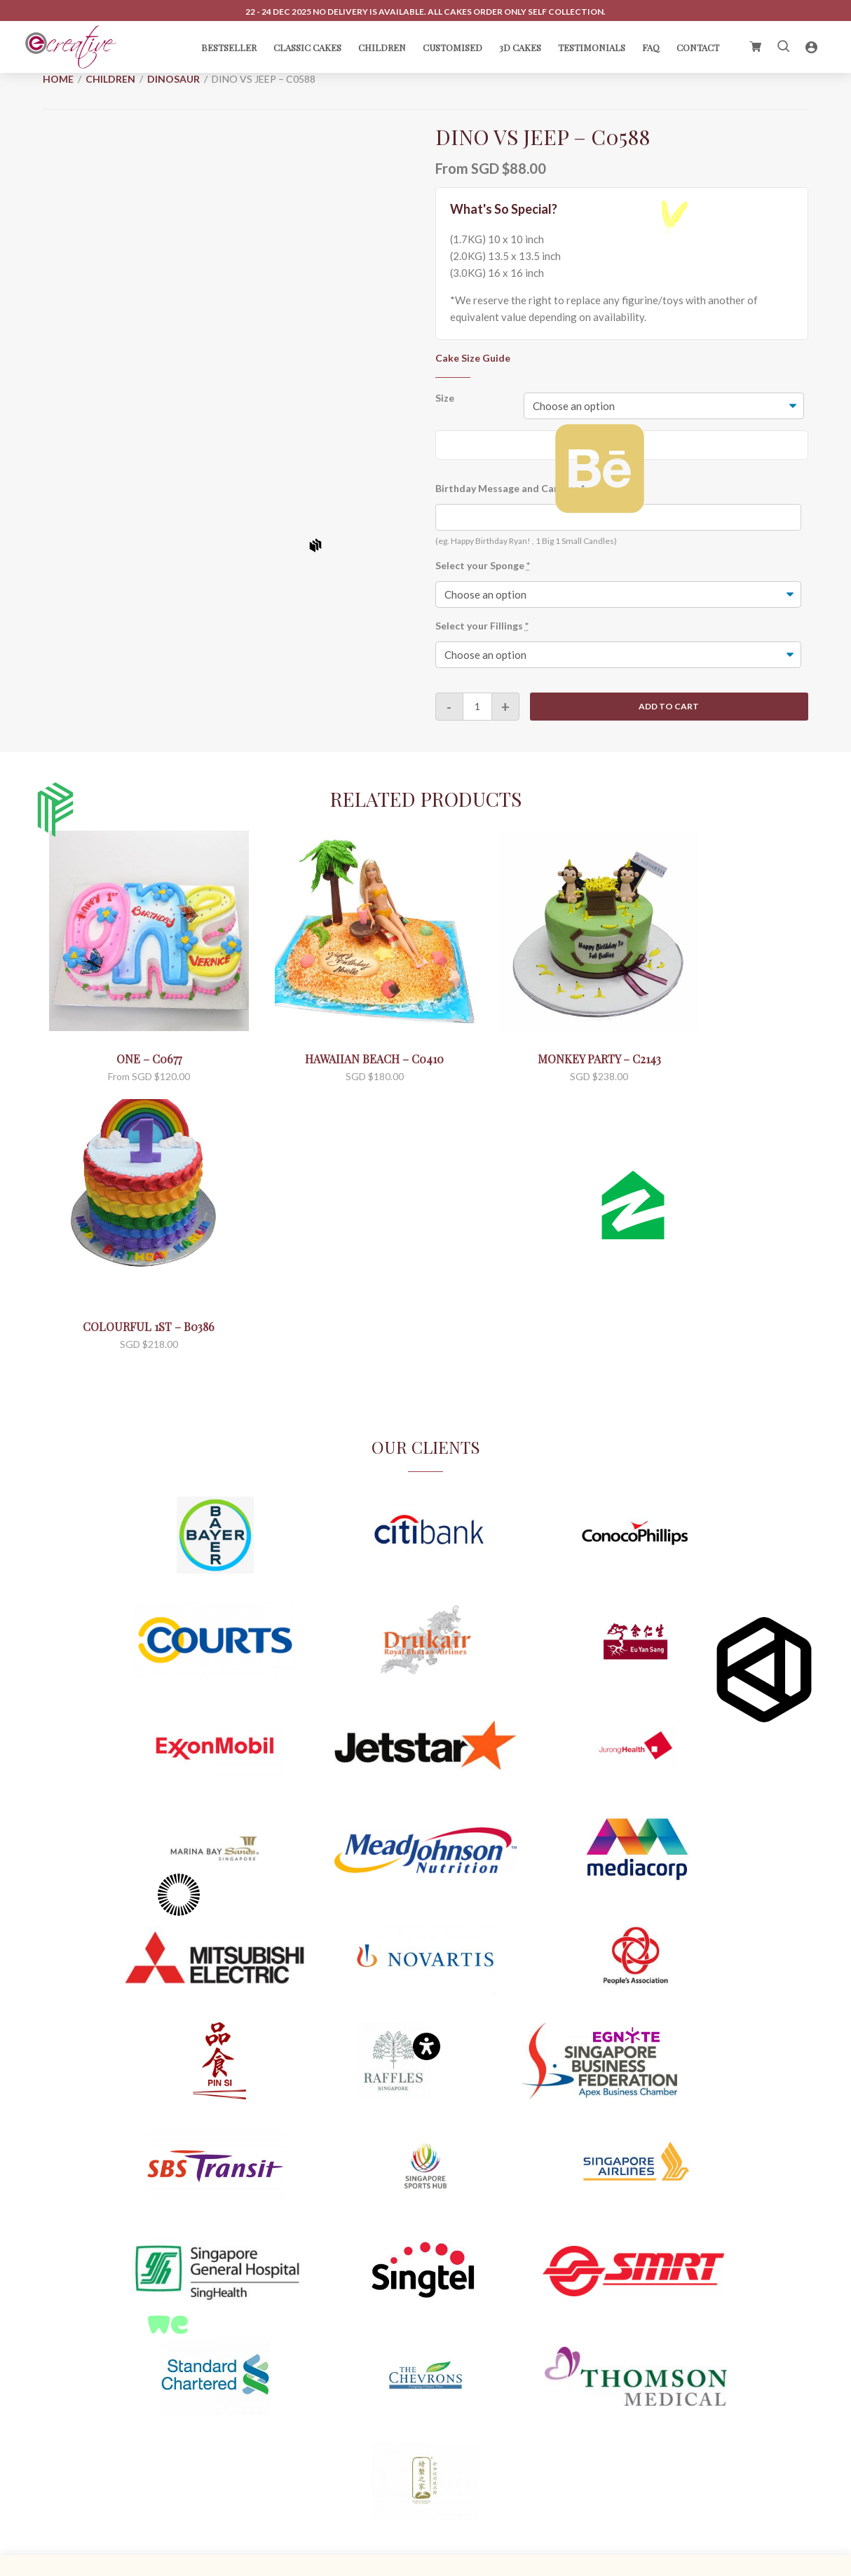  What do you see at coordinates (55, 810) in the screenshot?
I see `link to Pusher real-time messaging services` at bounding box center [55, 810].